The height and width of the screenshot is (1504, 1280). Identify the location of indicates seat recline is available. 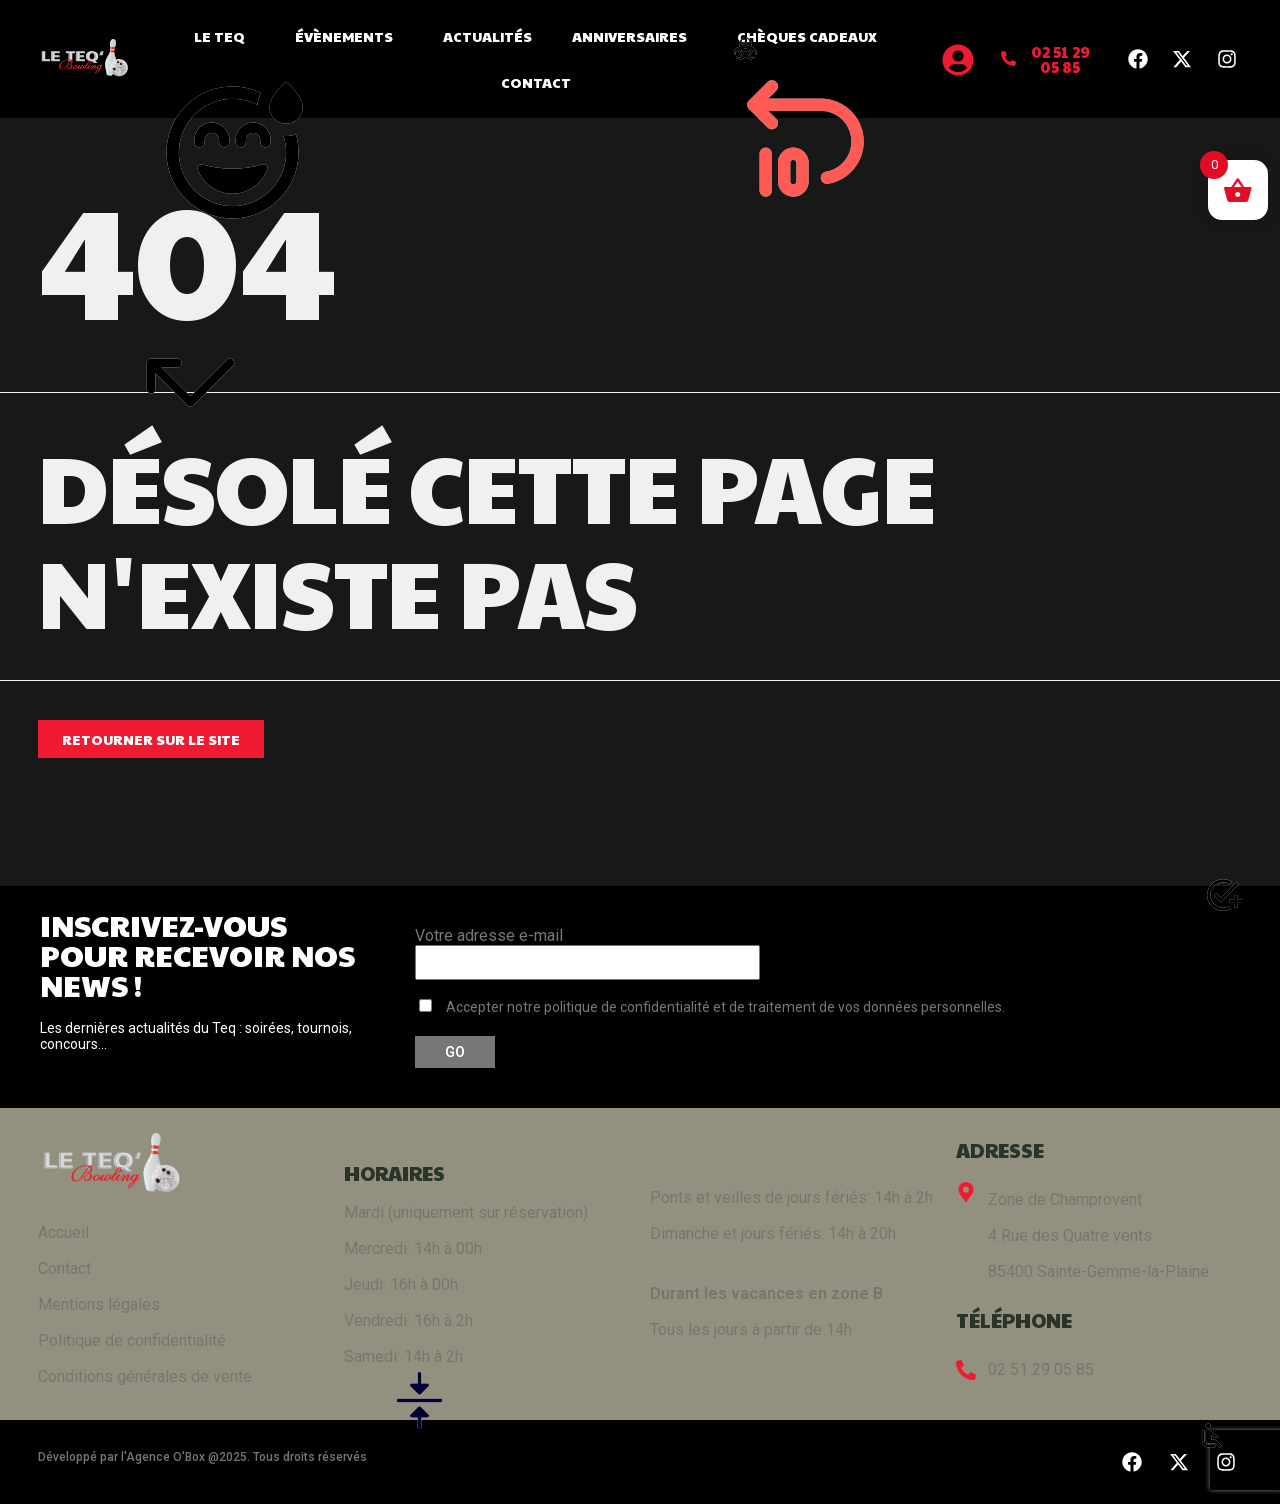
(1212, 1436).